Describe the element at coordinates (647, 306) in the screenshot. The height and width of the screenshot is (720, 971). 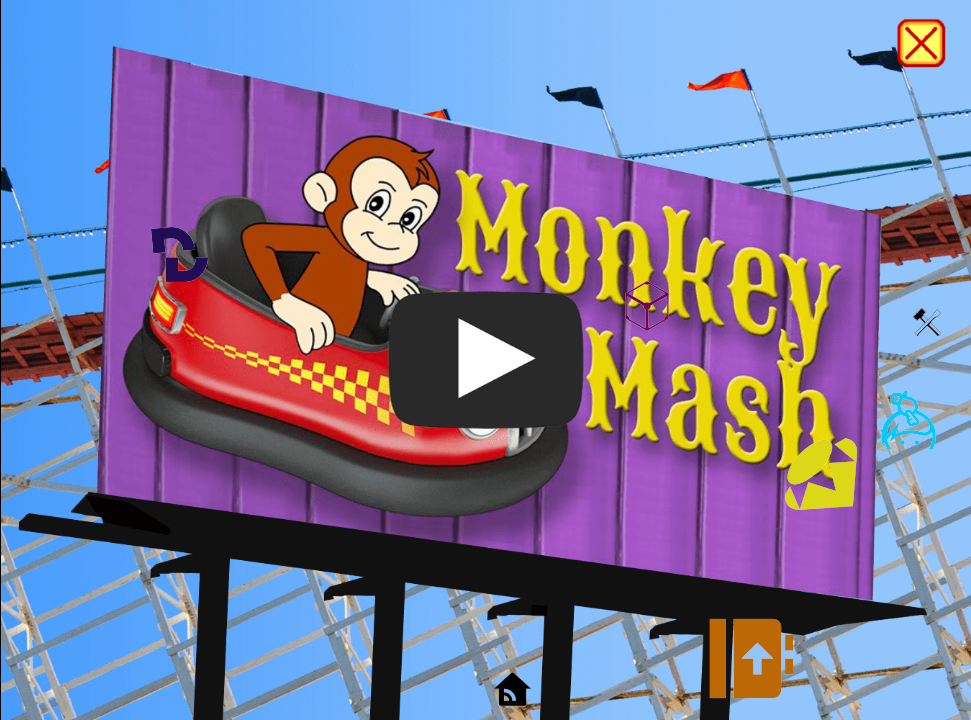
I see `IPFS (InterPlanetary File System) logo` at that location.